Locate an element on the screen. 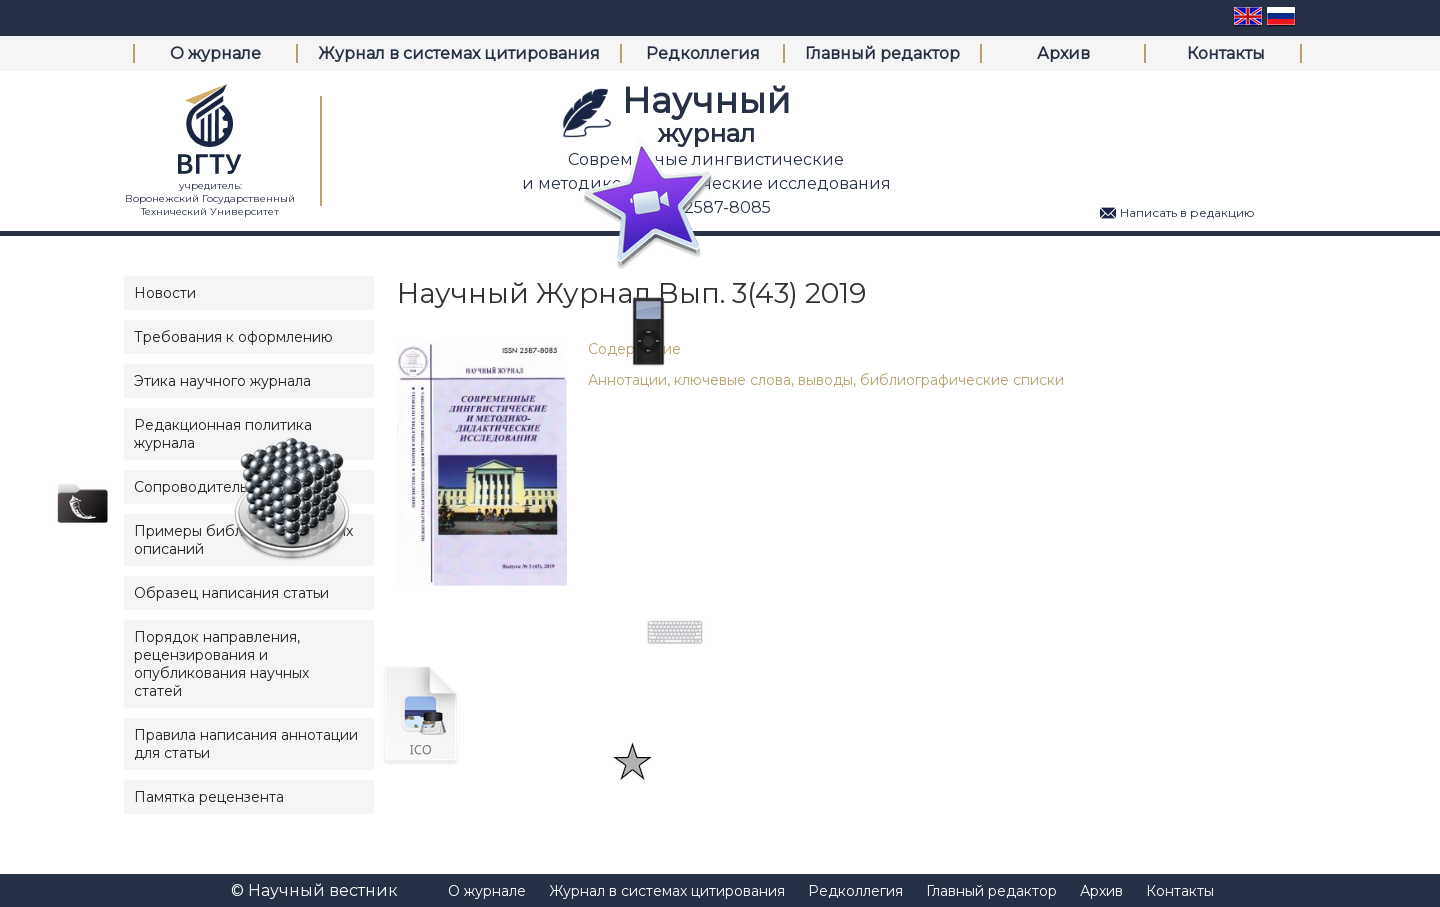 This screenshot has height=907, width=1440. open folder containing lab or experiment files is located at coordinates (82, 504).